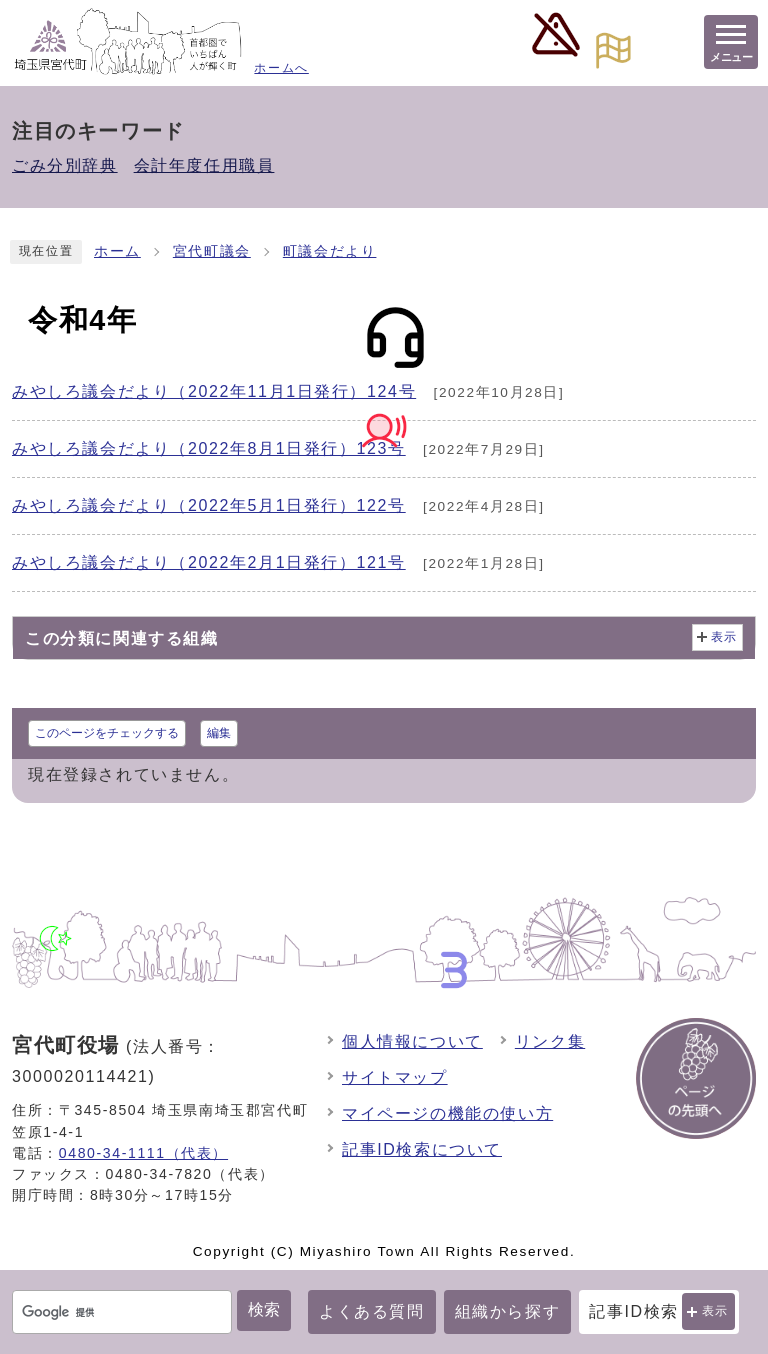  What do you see at coordinates (383, 430) in the screenshot?
I see `user is speaking or broadcasting audio` at bounding box center [383, 430].